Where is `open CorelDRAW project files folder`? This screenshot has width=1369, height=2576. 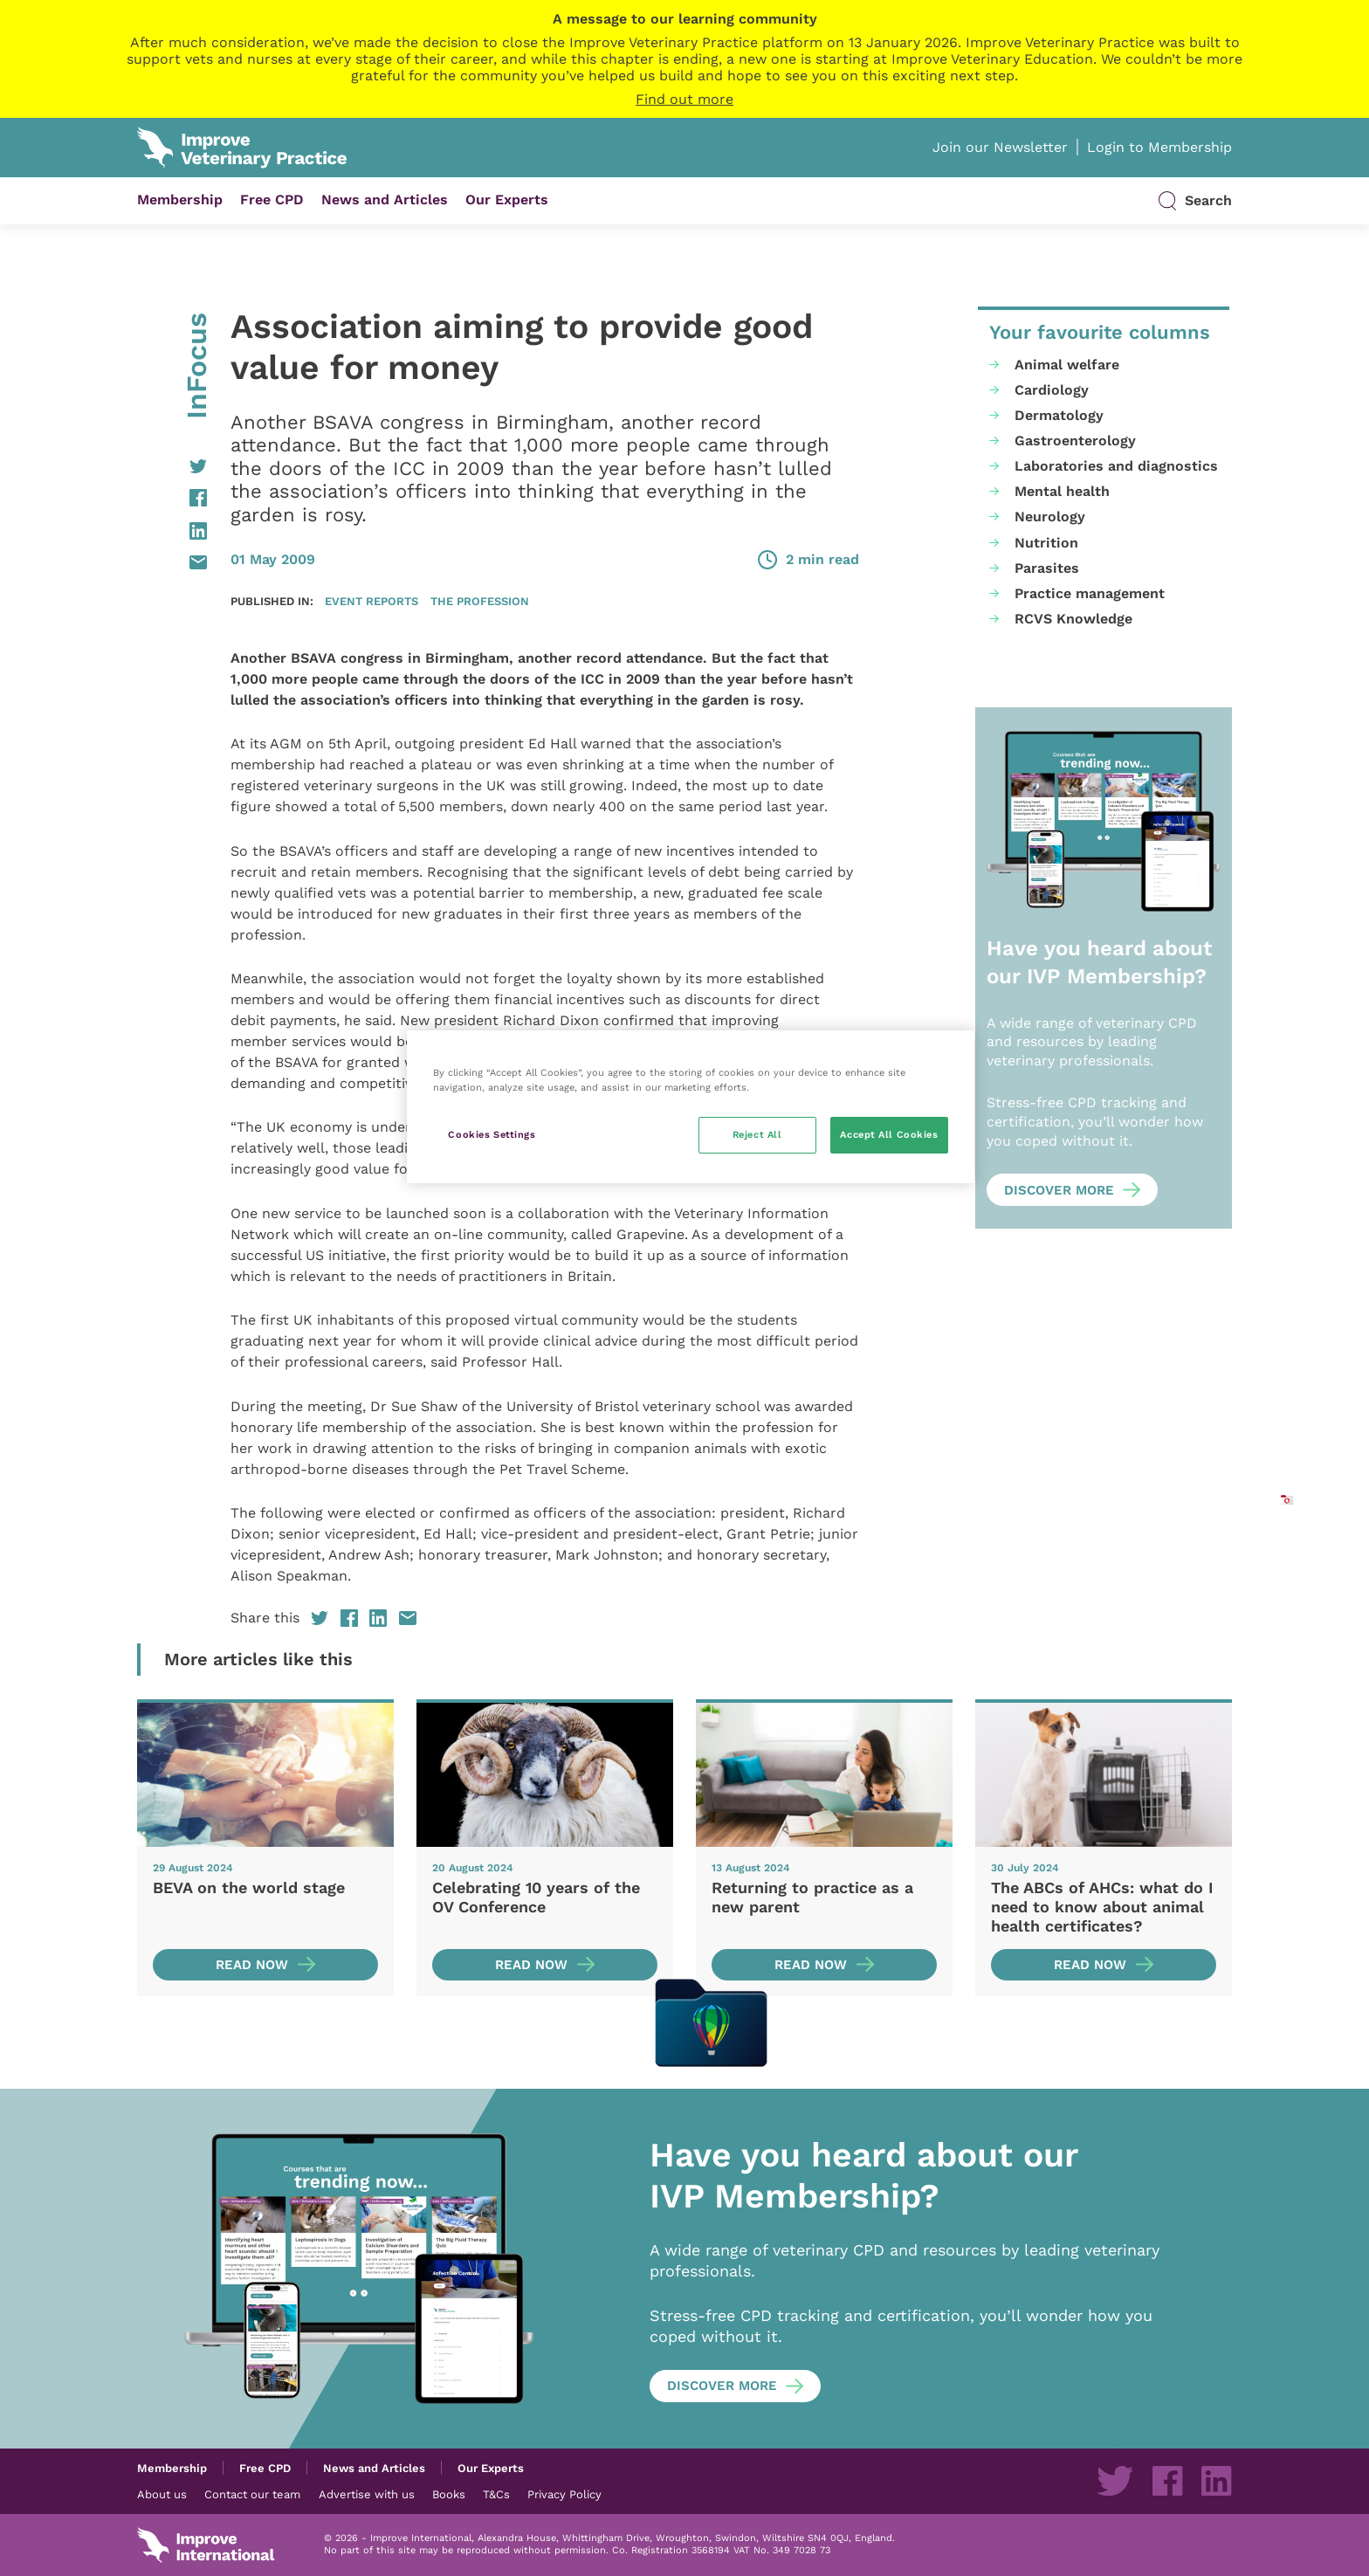 open CorelDRAW project files folder is located at coordinates (711, 2026).